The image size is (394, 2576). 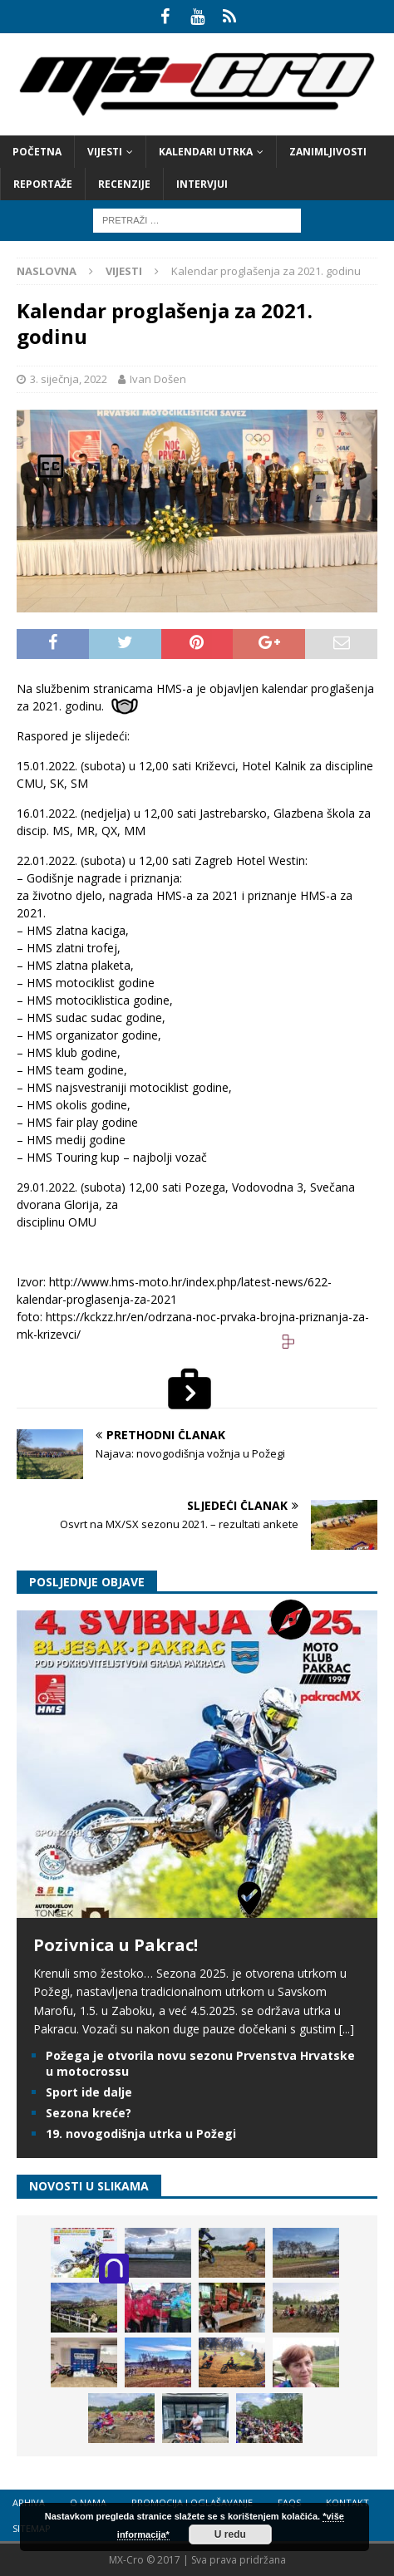 I want to click on confirm or select a location, so click(x=249, y=1899).